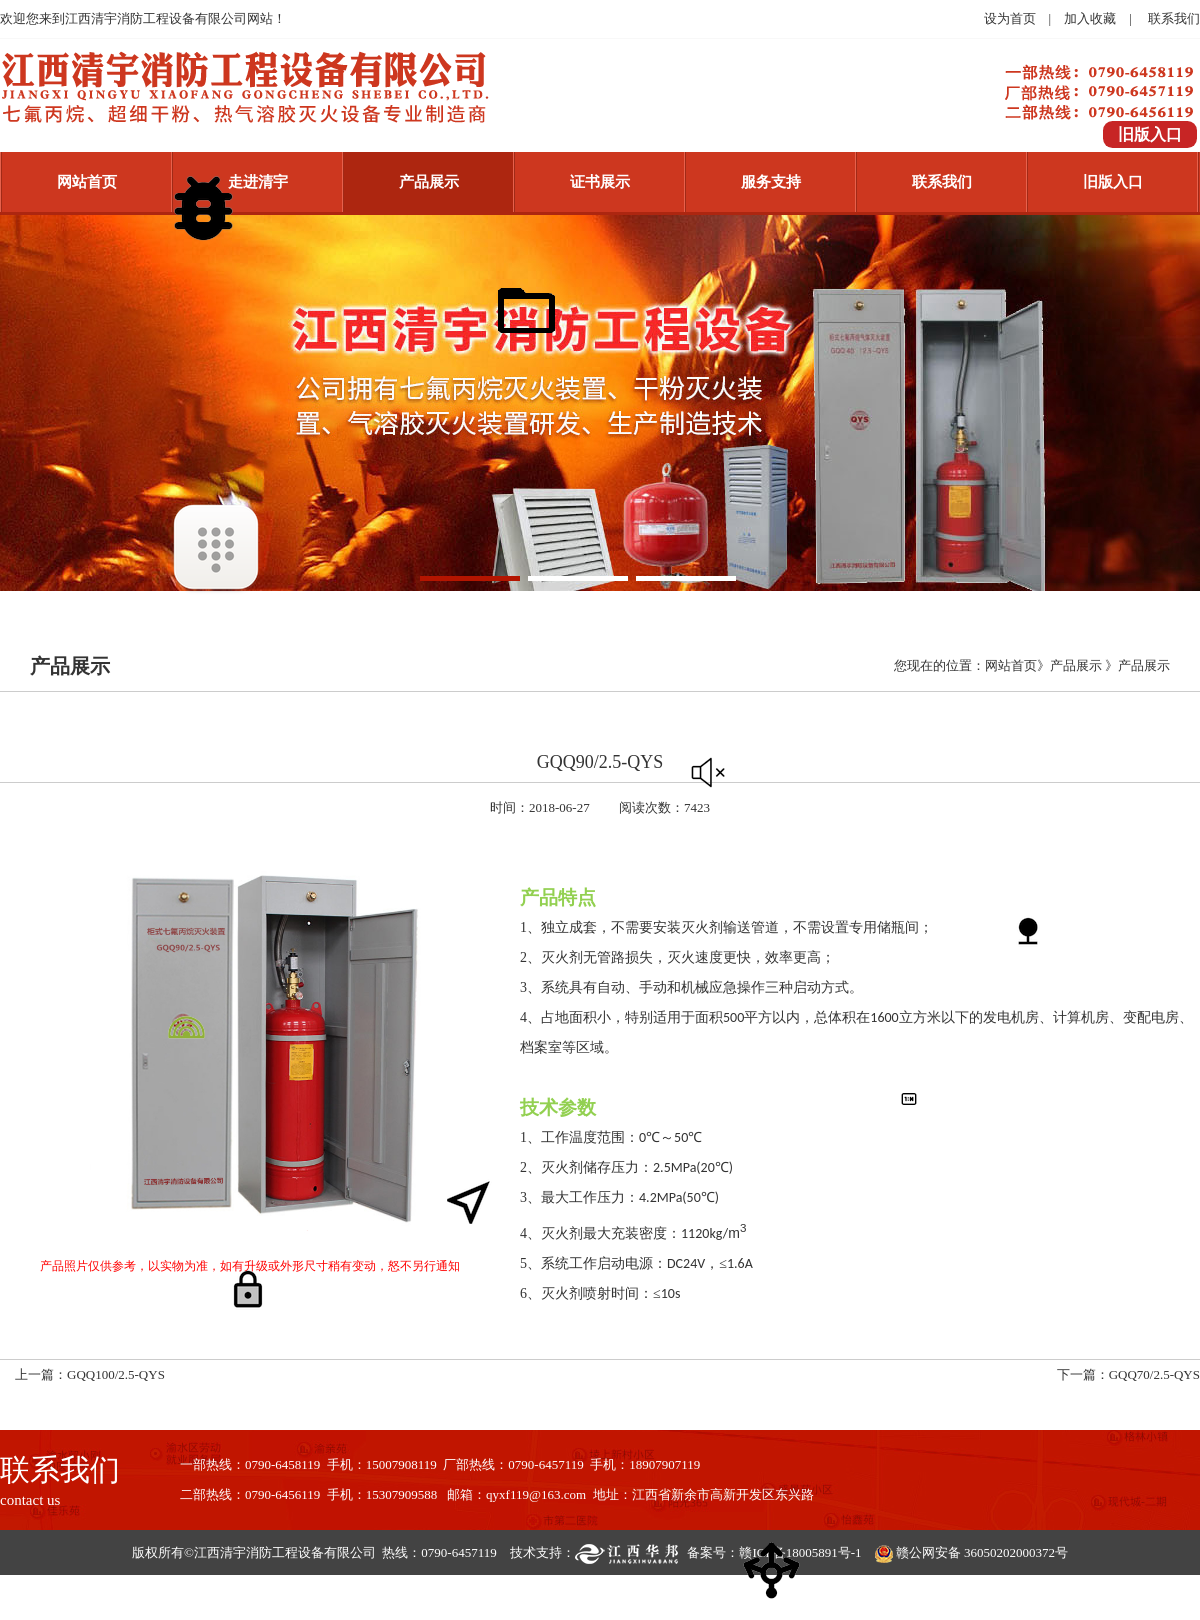 The image size is (1200, 1620). What do you see at coordinates (526, 310) in the screenshot?
I see `open or access a folder` at bounding box center [526, 310].